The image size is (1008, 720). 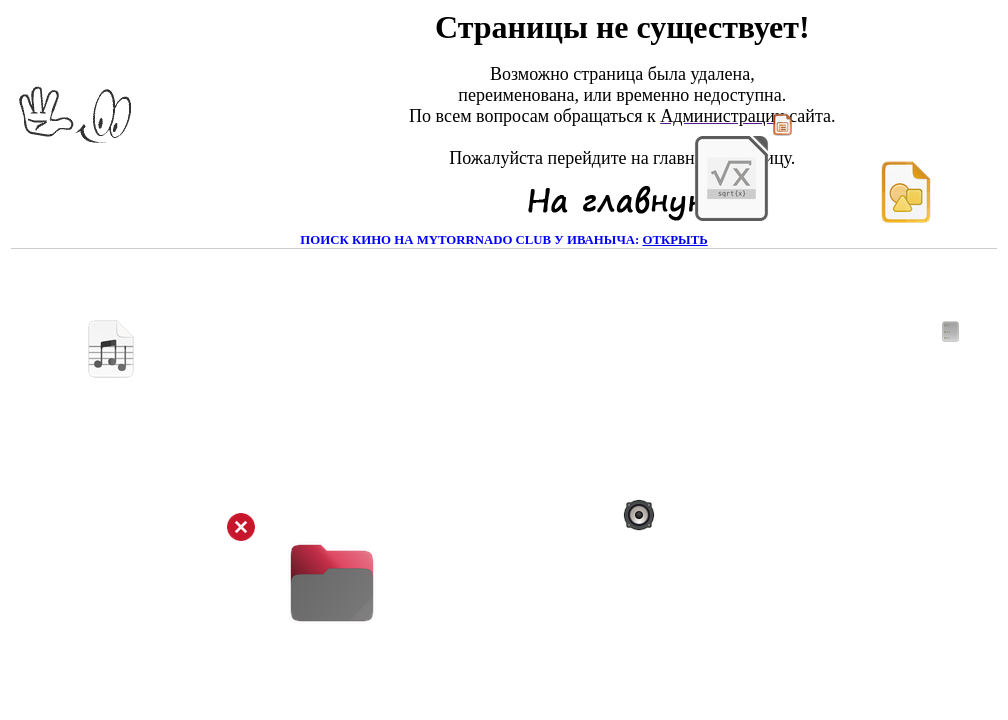 I want to click on adjust speaker or audio output volume, so click(x=639, y=515).